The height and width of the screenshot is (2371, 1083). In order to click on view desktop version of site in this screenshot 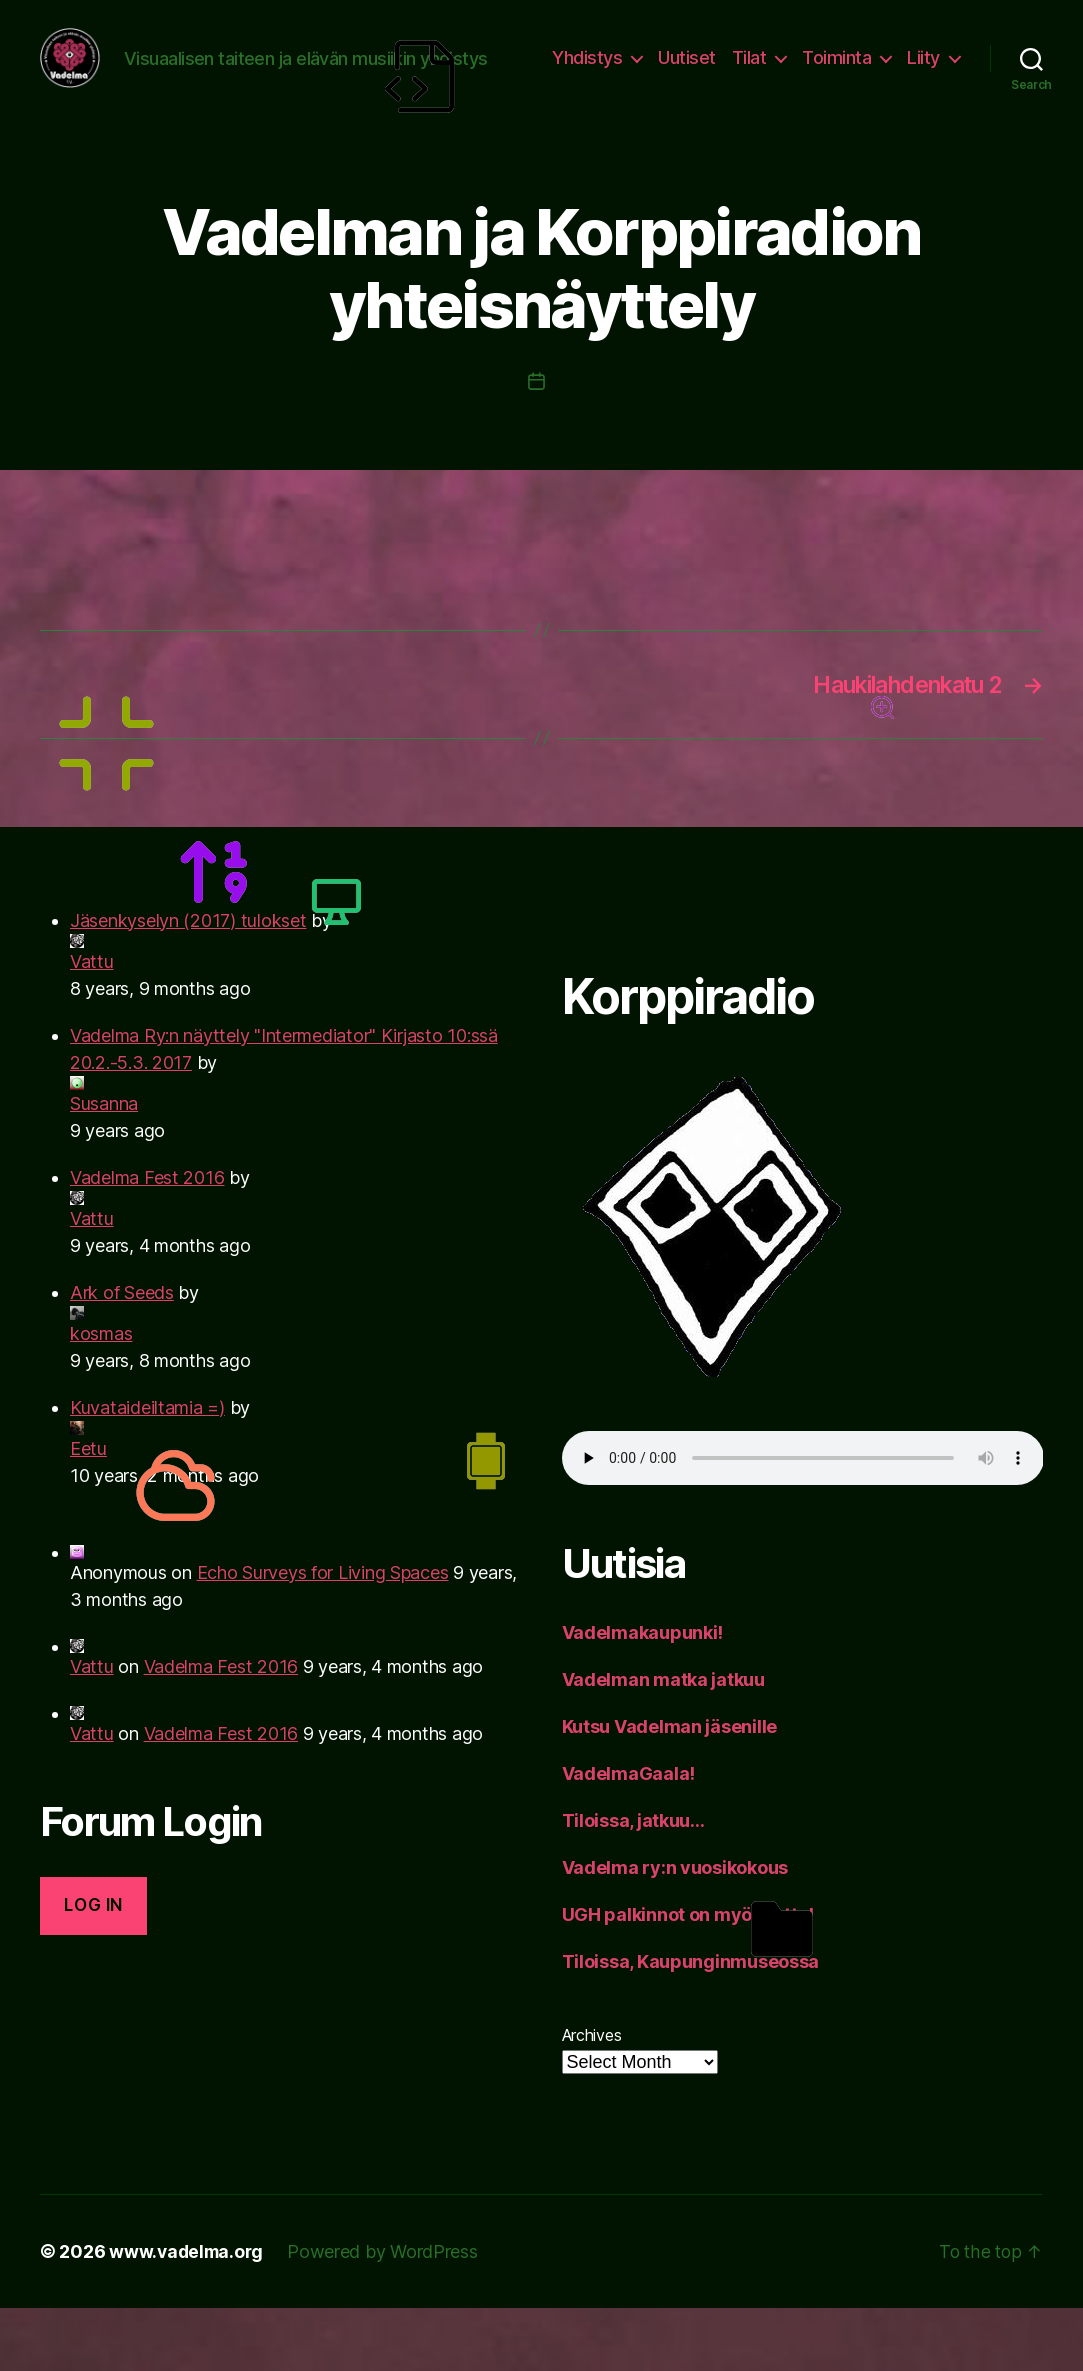, I will do `click(336, 900)`.